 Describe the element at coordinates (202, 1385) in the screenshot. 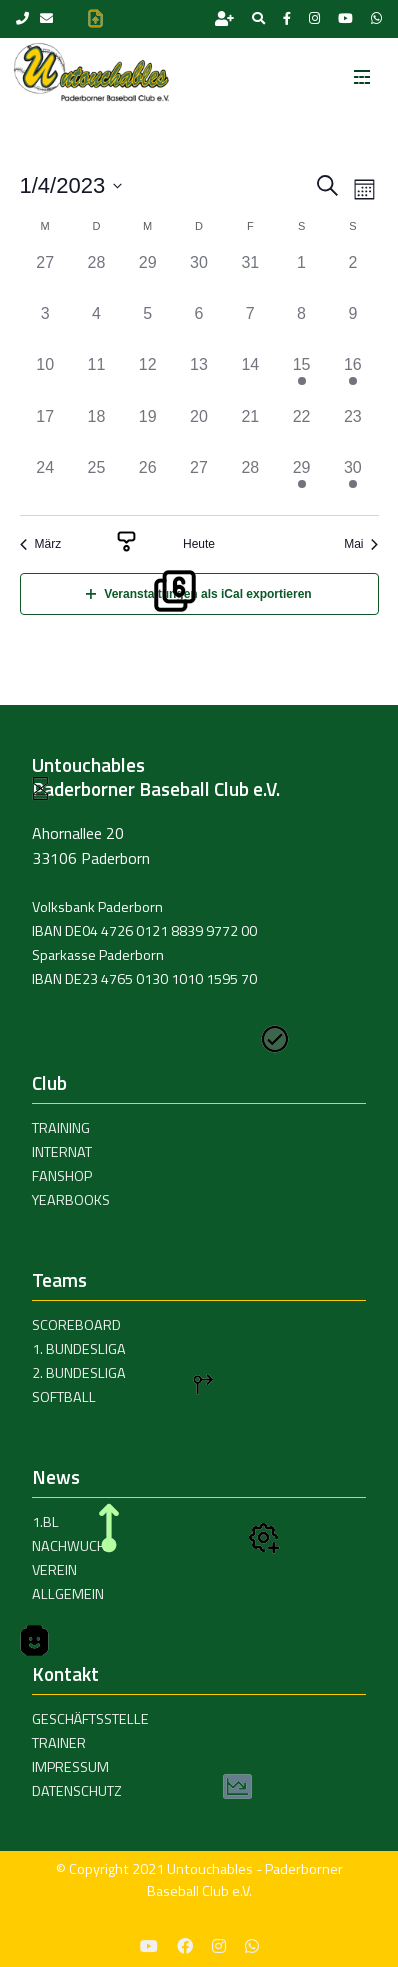

I see `take the right exit at the roundabout` at that location.